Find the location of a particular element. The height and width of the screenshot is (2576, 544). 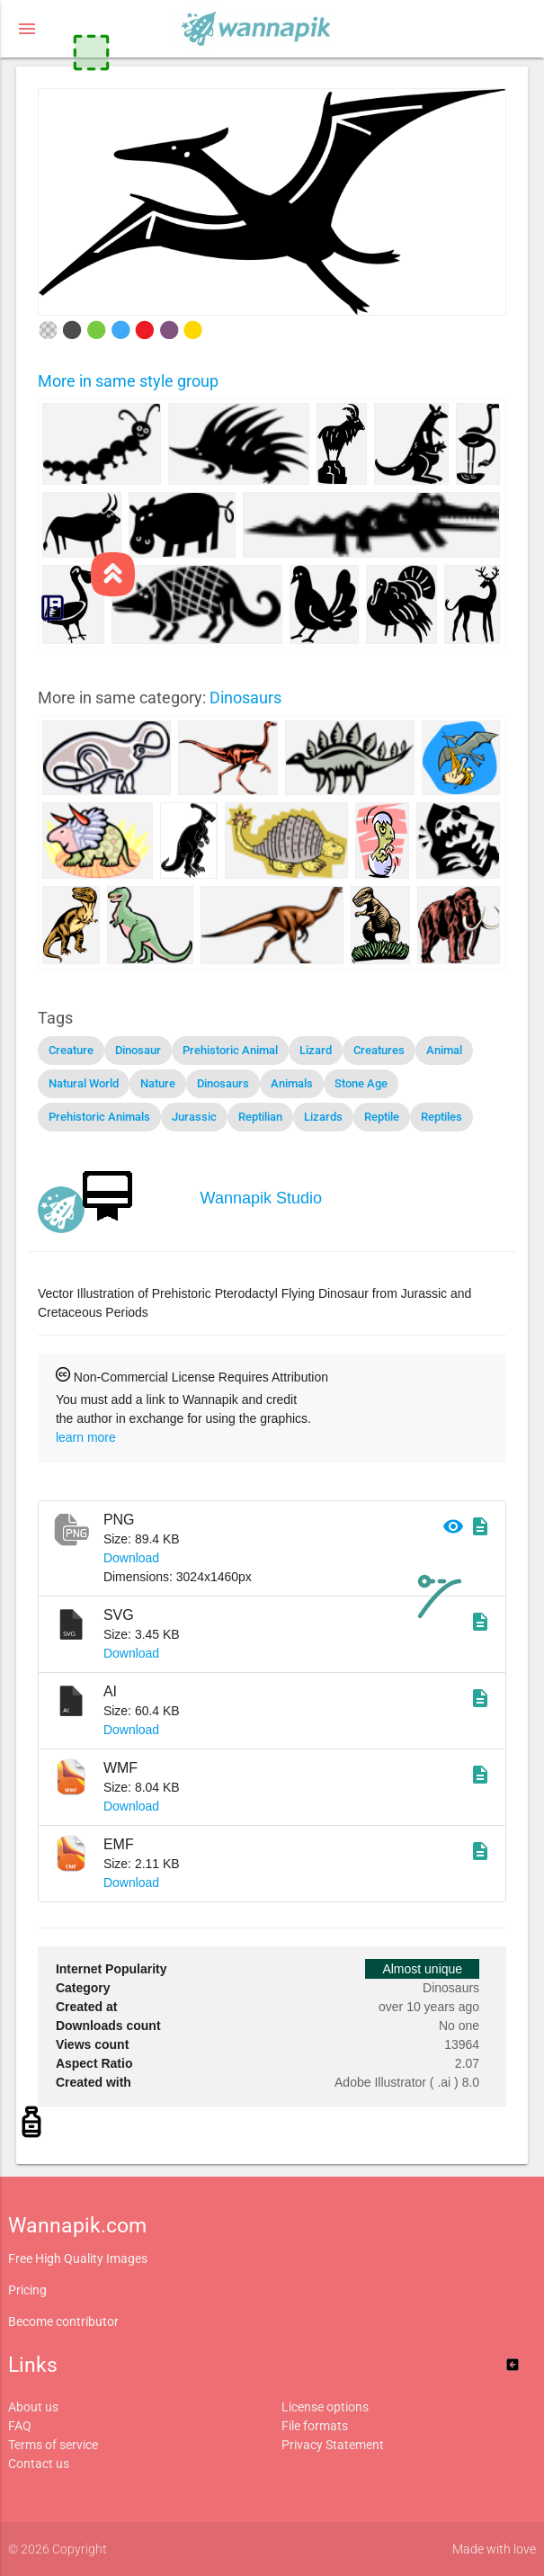

scroll to top of page is located at coordinates (112, 574).